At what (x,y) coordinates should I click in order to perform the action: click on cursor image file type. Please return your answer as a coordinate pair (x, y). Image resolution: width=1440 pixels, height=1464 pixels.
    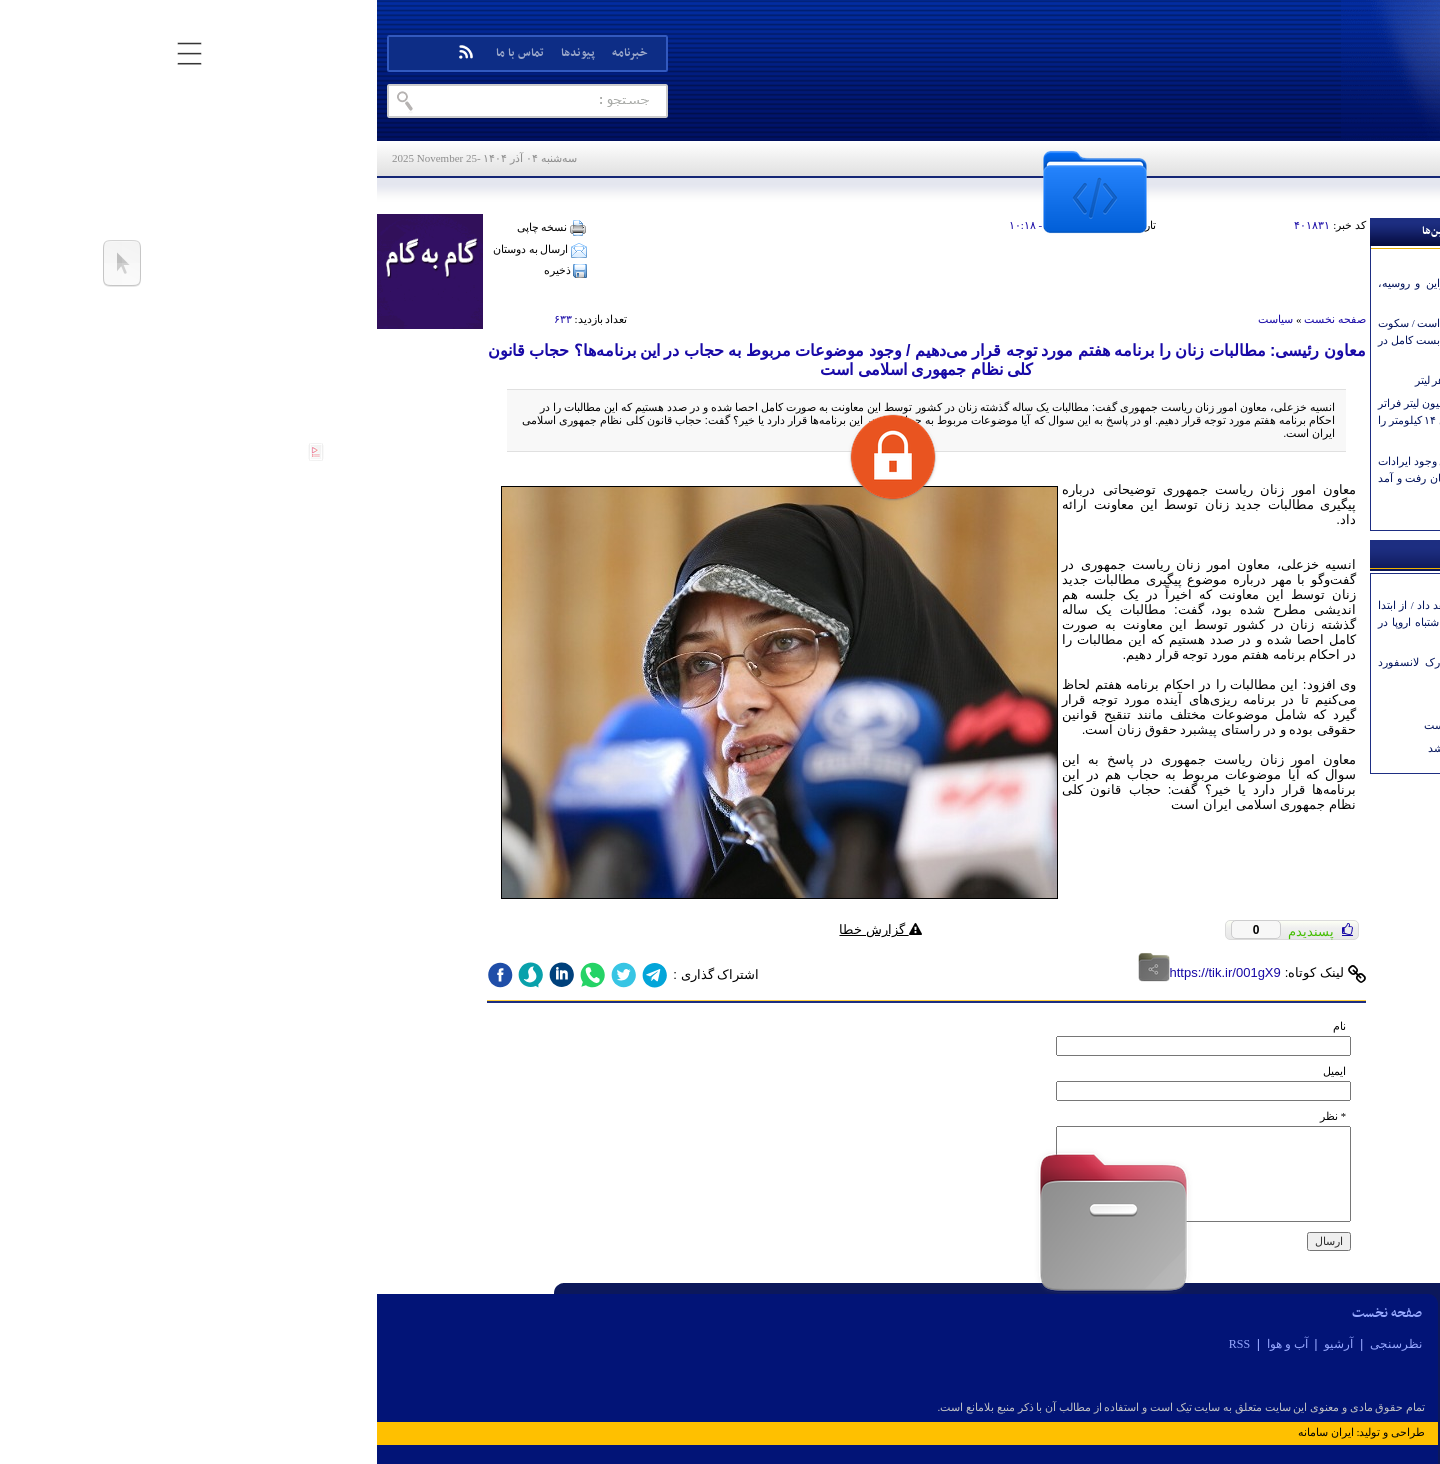
    Looking at the image, I should click on (122, 263).